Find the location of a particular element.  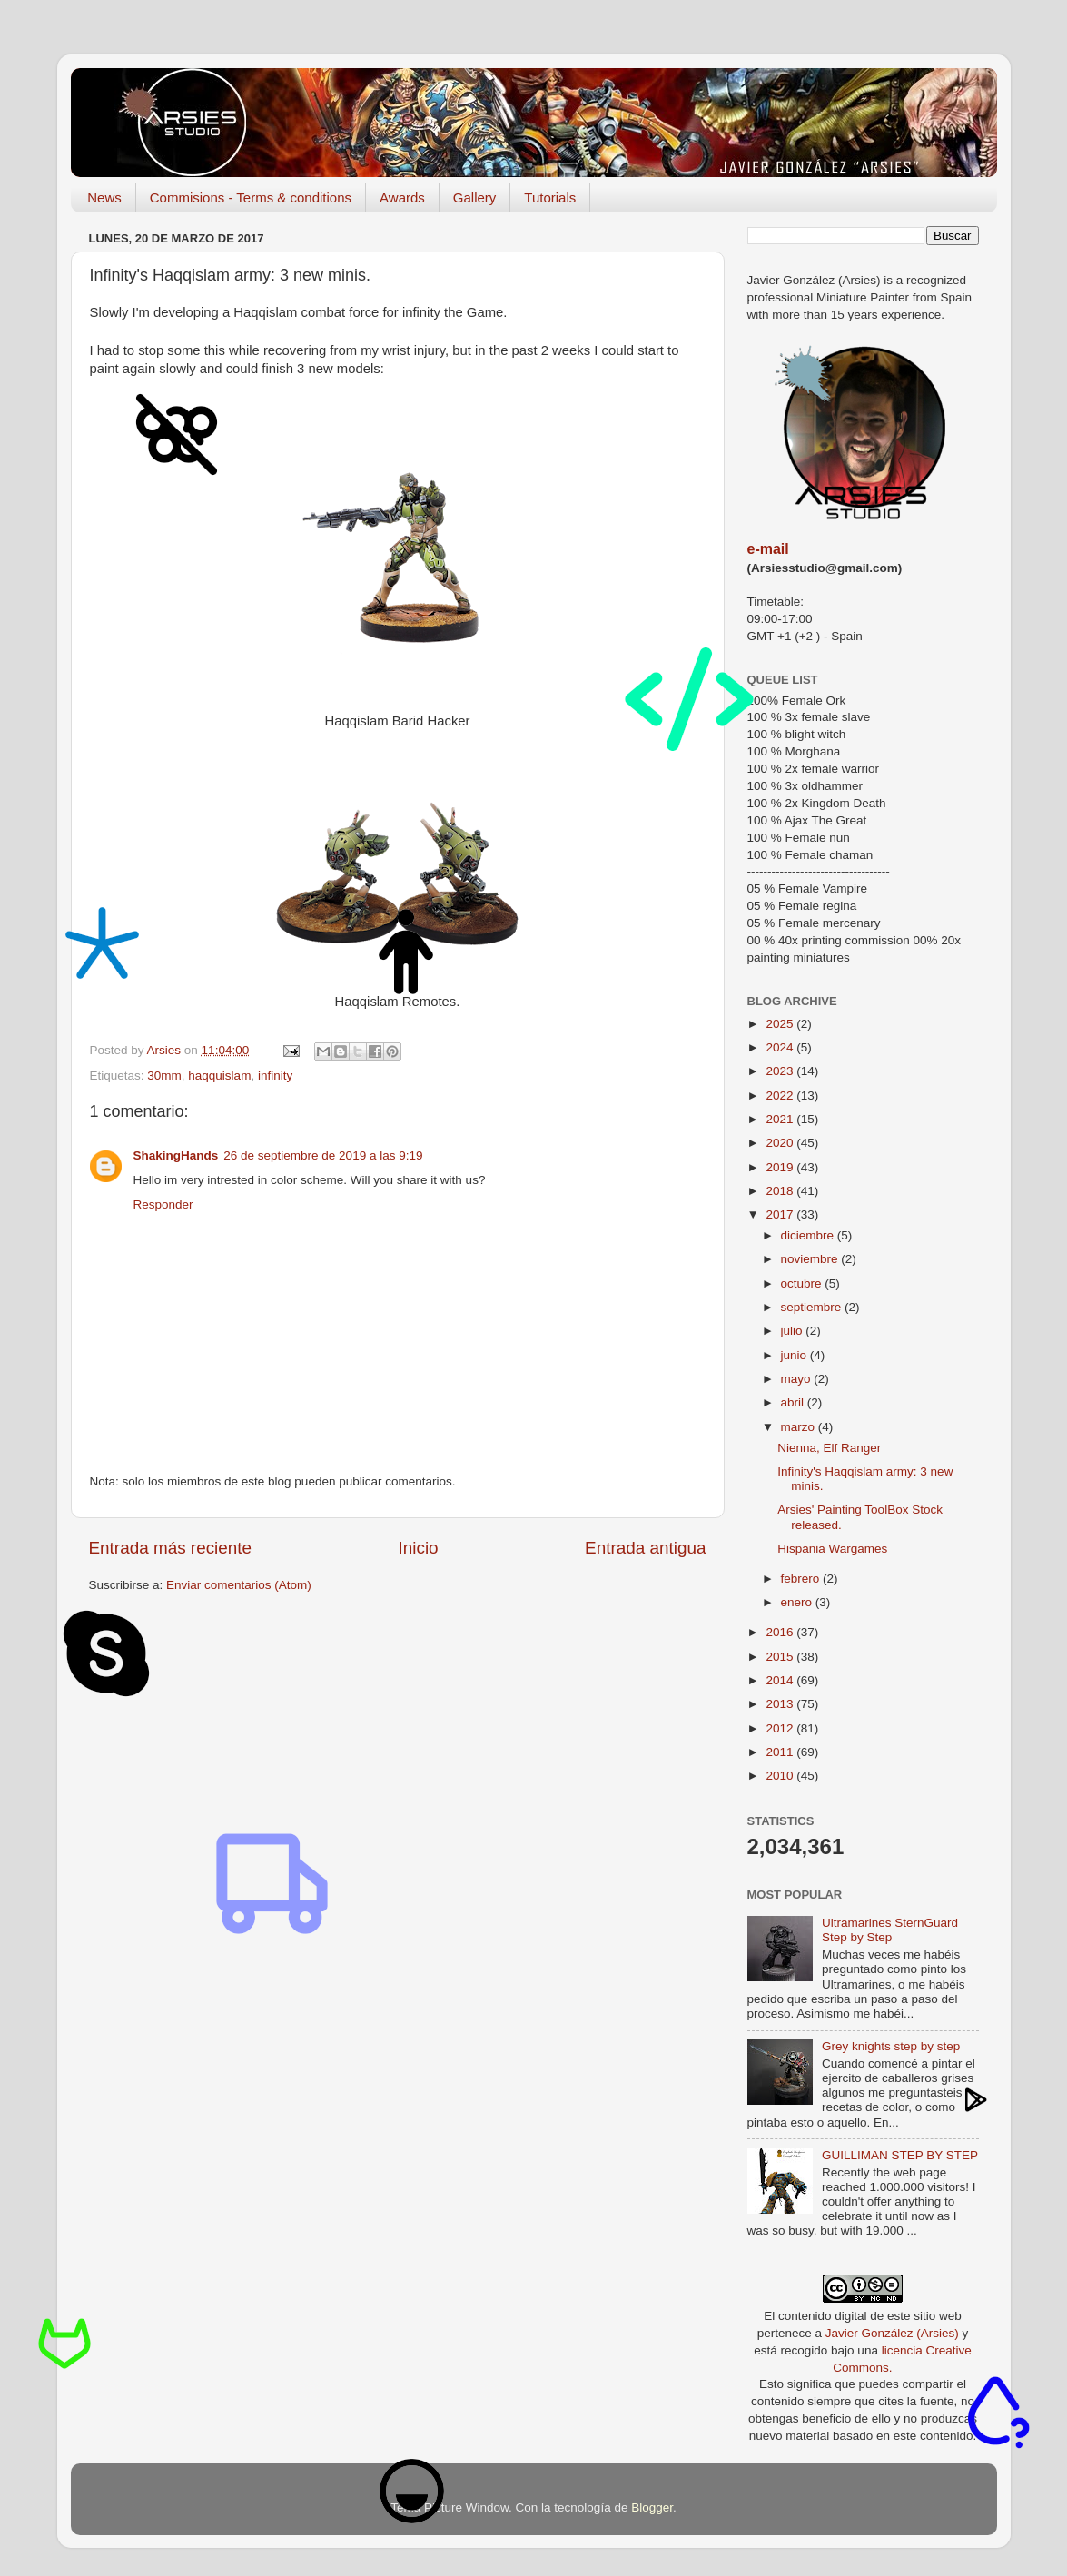

open google play store is located at coordinates (973, 2099).